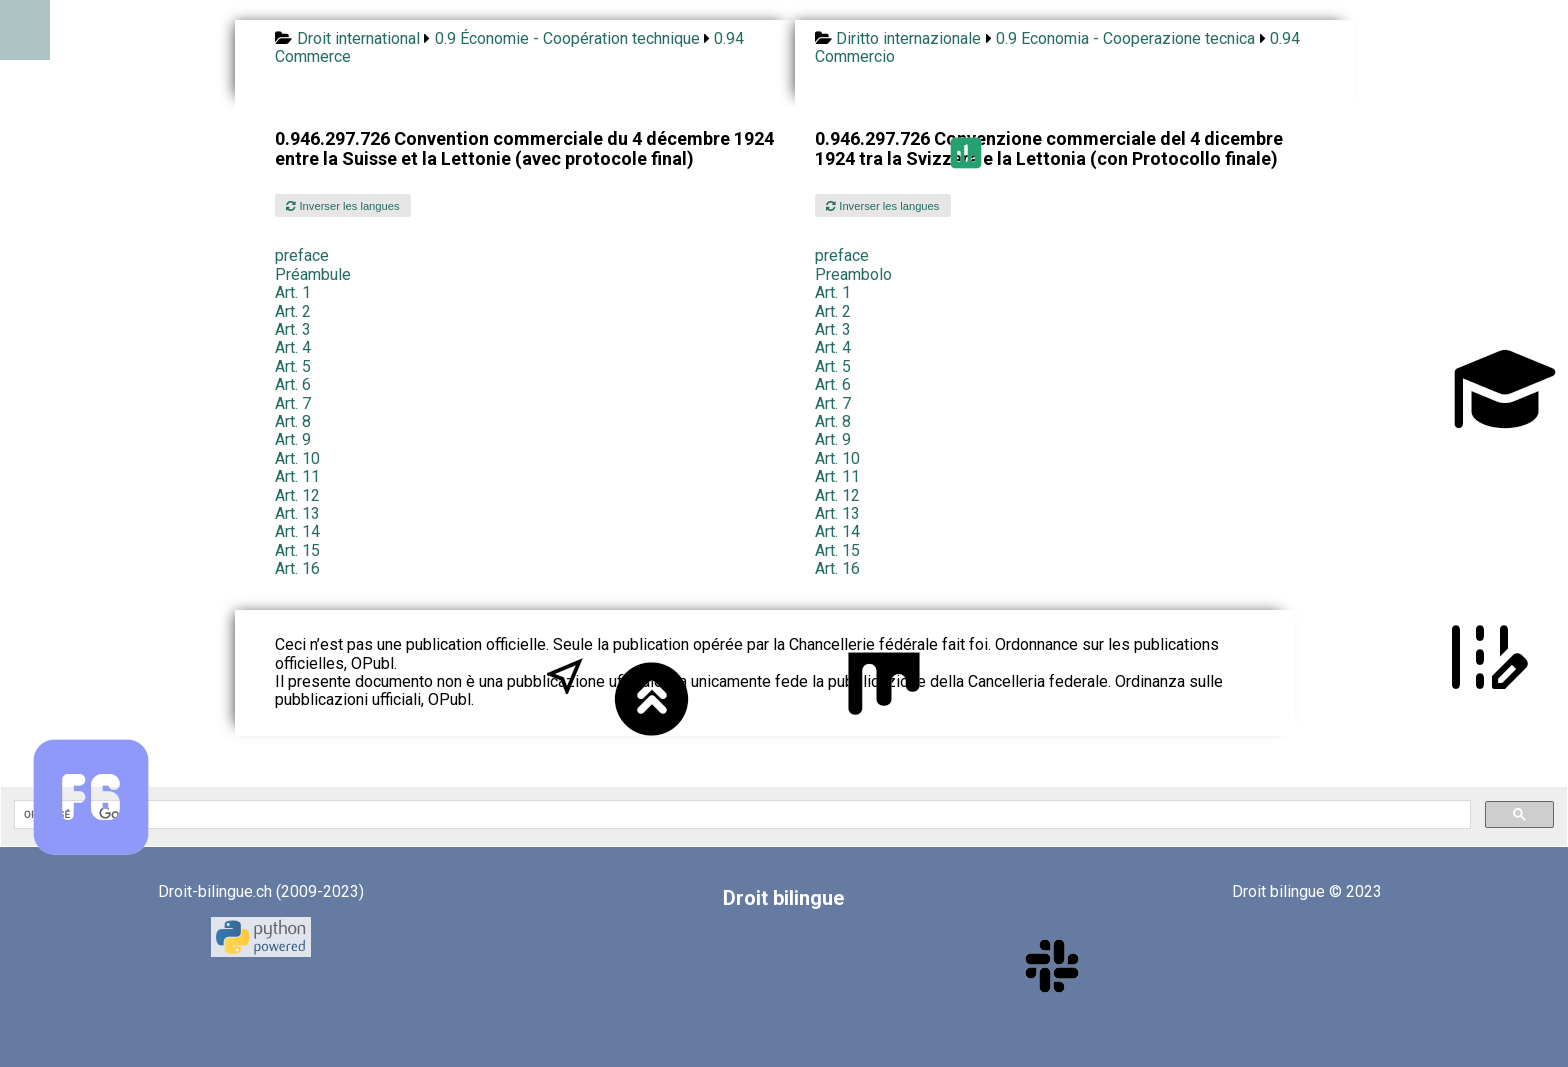 This screenshot has height=1067, width=1568. Describe the element at coordinates (91, 797) in the screenshot. I see `press F6 function key` at that location.